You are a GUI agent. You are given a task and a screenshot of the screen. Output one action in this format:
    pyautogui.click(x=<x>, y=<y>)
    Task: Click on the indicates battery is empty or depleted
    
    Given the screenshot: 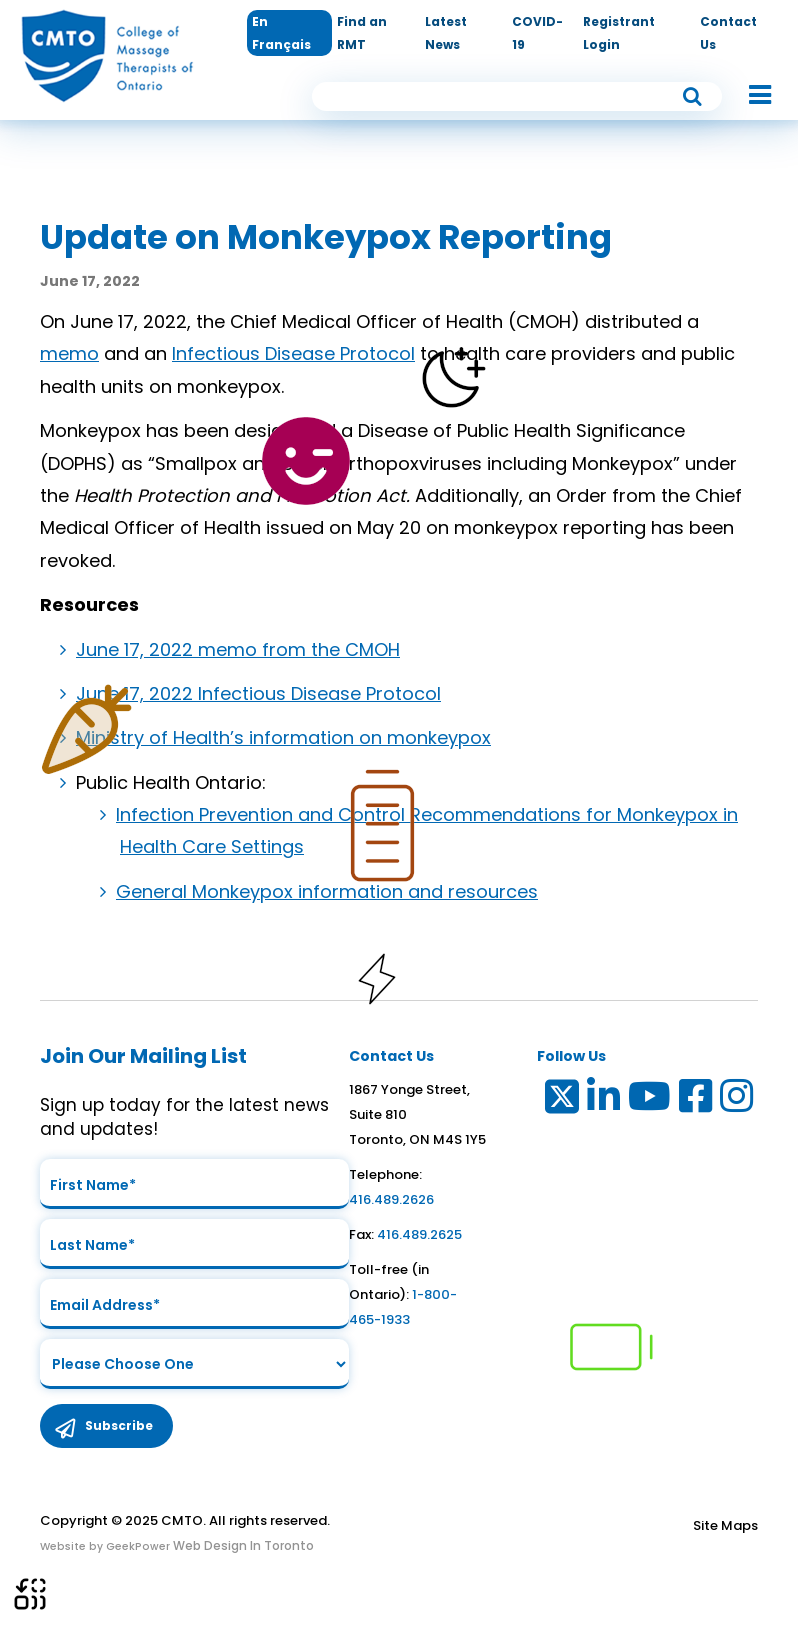 What is the action you would take?
    pyautogui.click(x=610, y=1347)
    